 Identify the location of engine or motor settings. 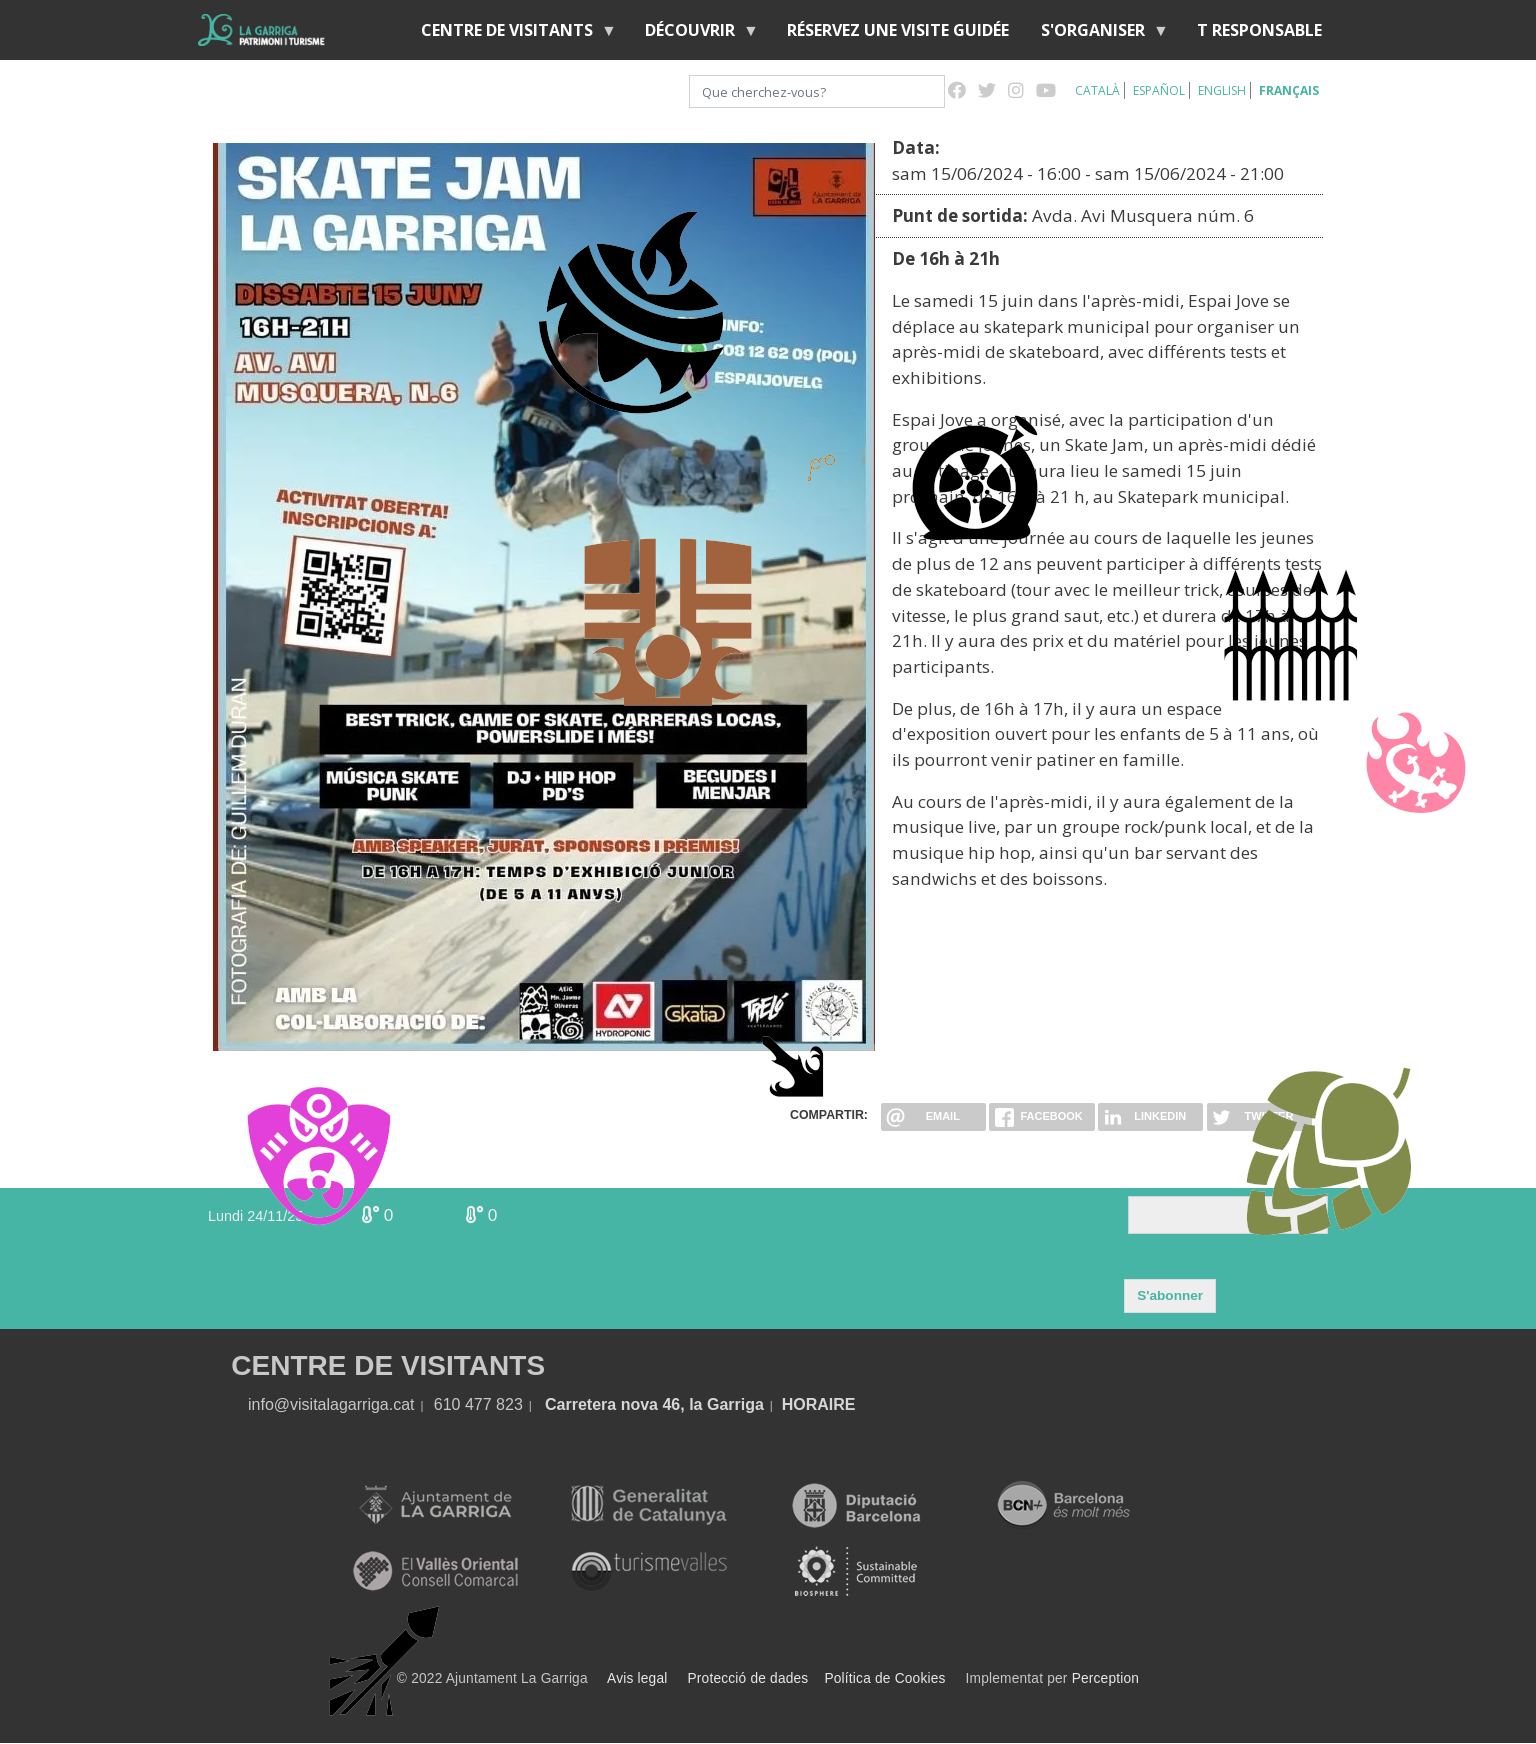
(668, 622).